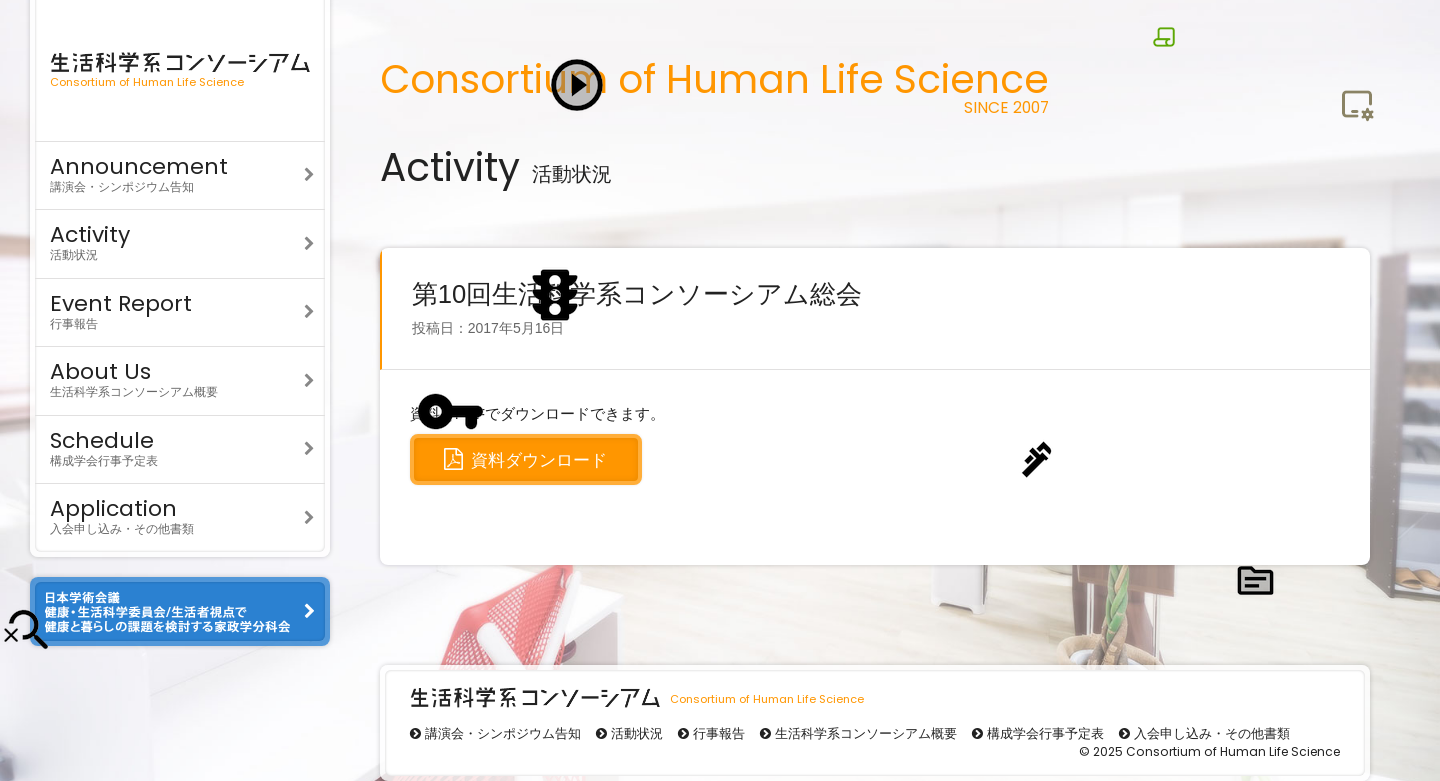  Describe the element at coordinates (1164, 37) in the screenshot. I see `view or edit scripts` at that location.